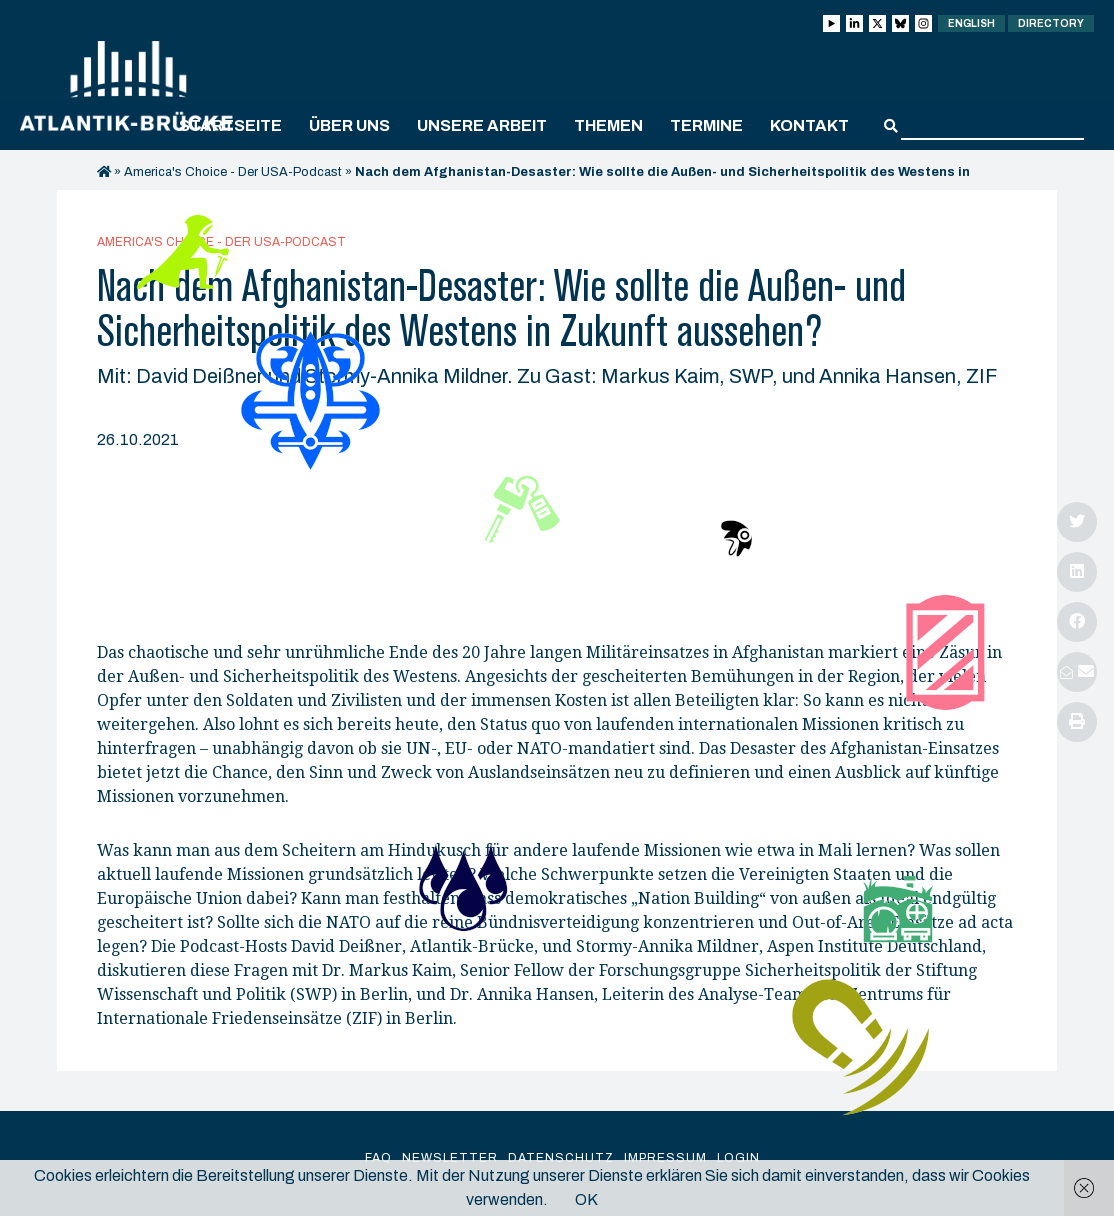 The height and width of the screenshot is (1216, 1114). What do you see at coordinates (736, 538) in the screenshot?
I see `select the phrygian cap headgear item` at bounding box center [736, 538].